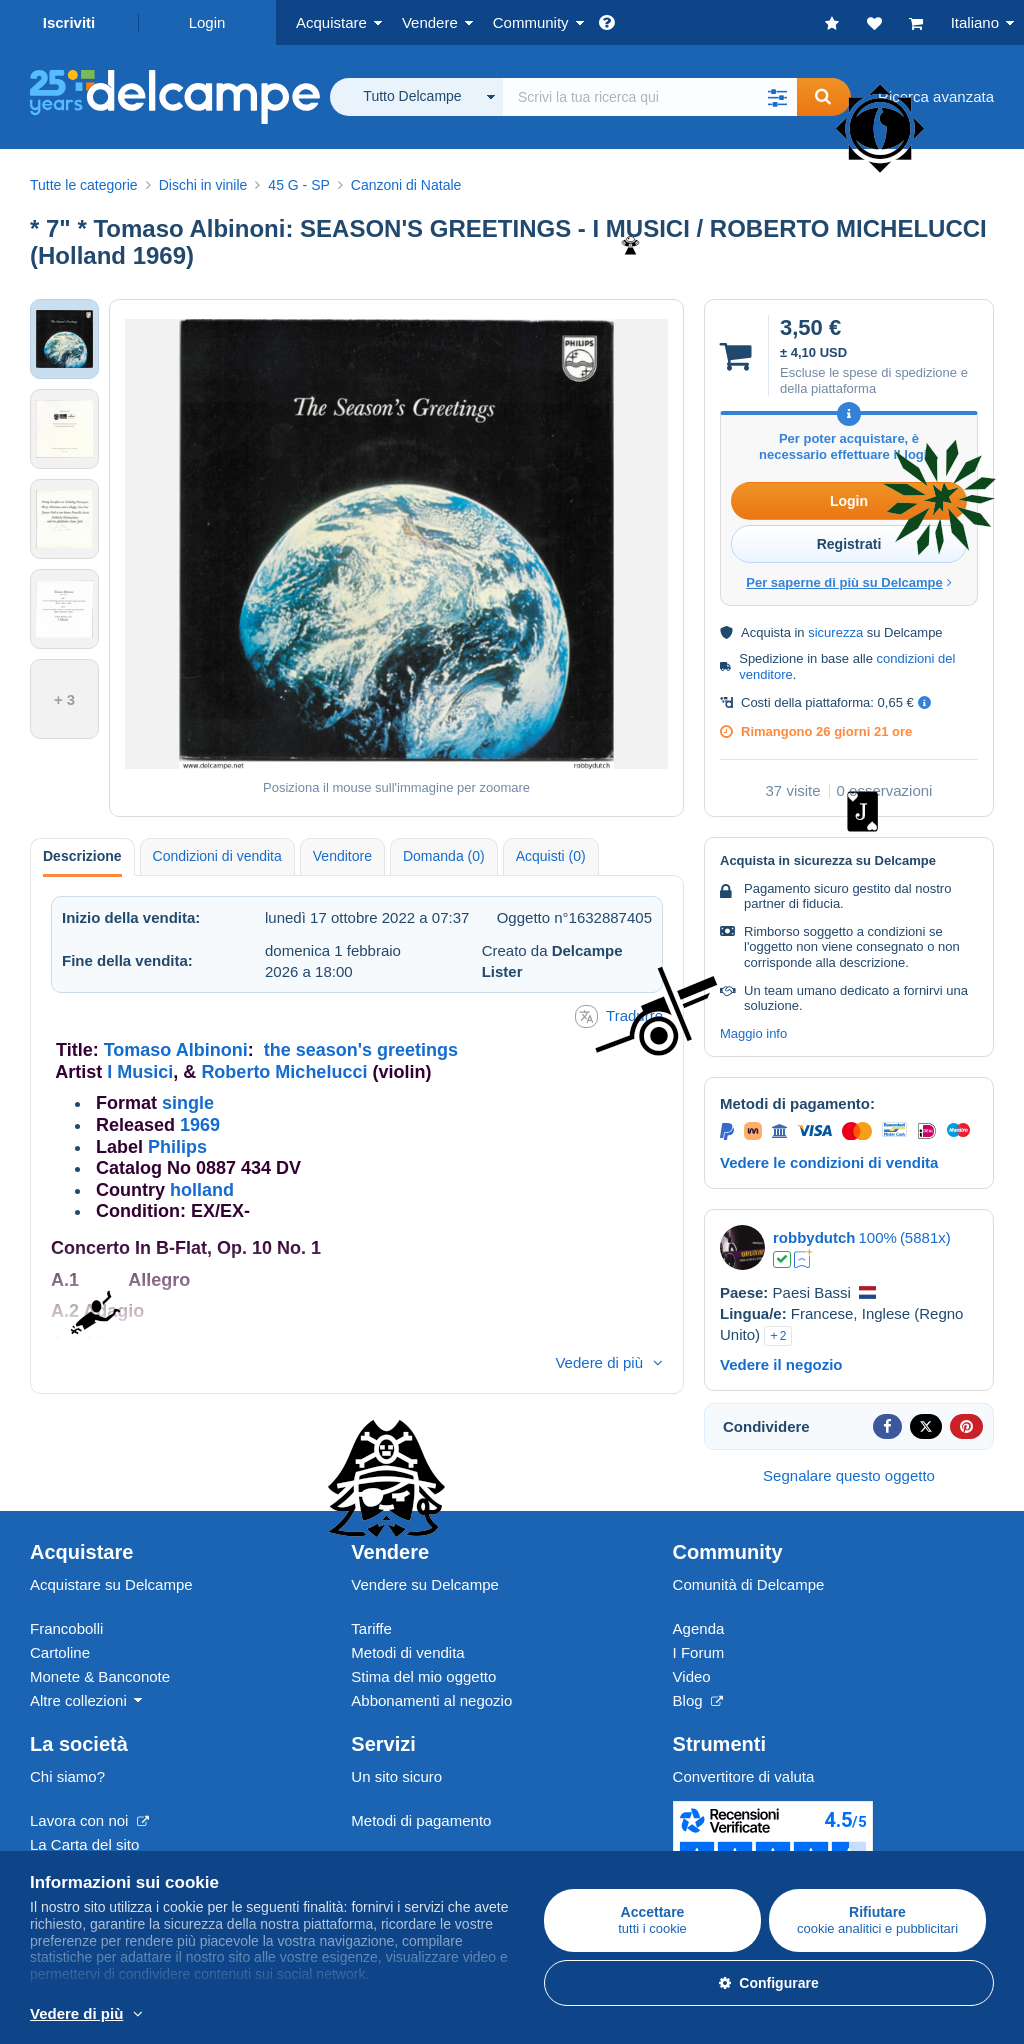  What do you see at coordinates (95, 1312) in the screenshot?
I see `indicates a crawling or stealth movement mode` at bounding box center [95, 1312].